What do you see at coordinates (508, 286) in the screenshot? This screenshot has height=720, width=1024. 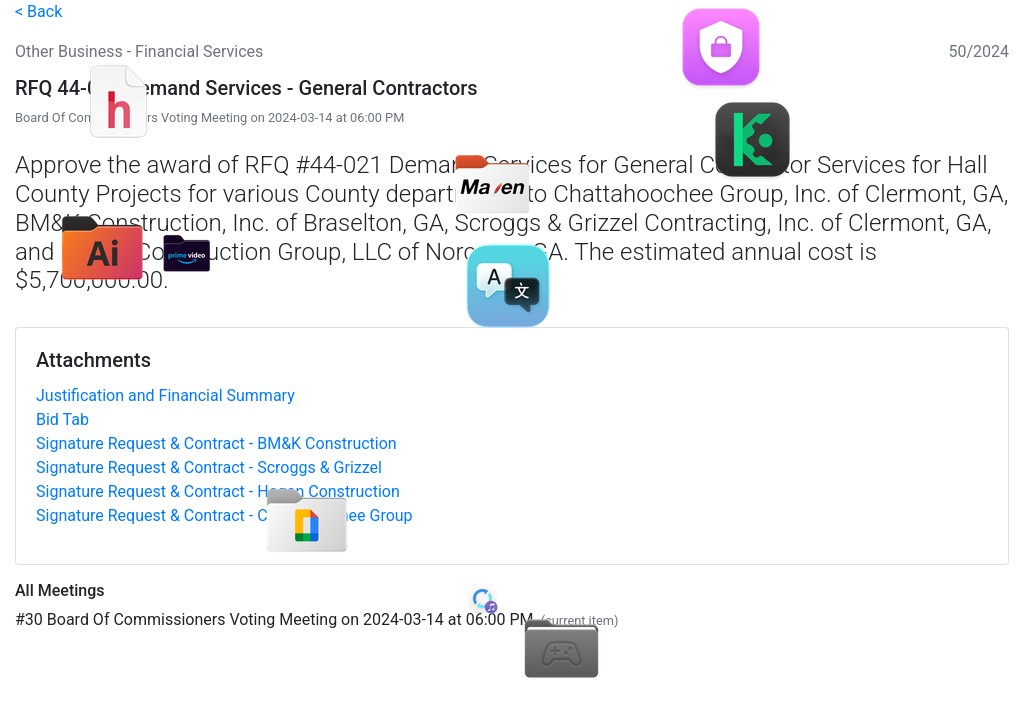 I see `open the translate app` at bounding box center [508, 286].